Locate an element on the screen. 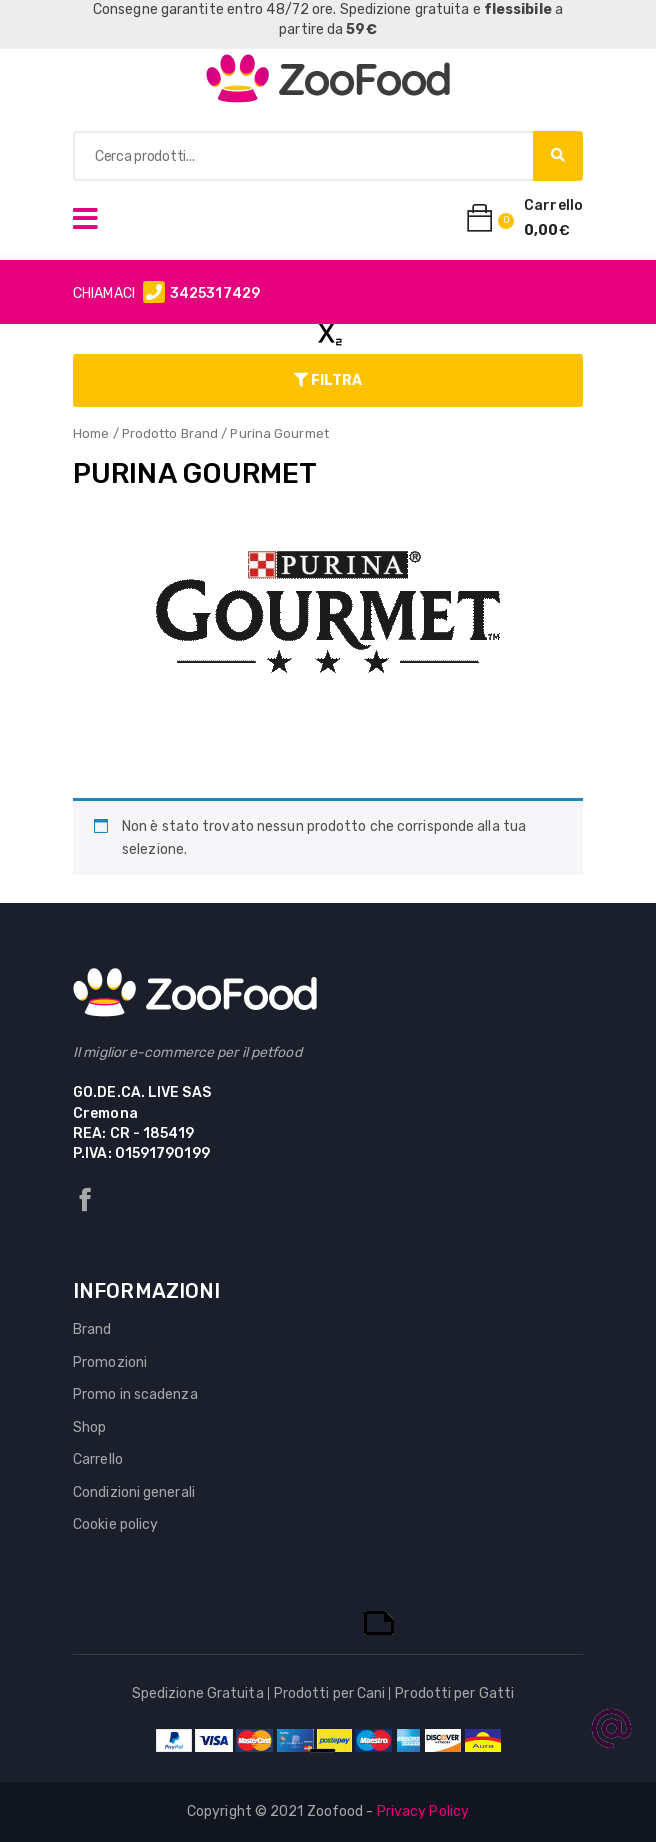 The image size is (656, 1842). enter an email address is located at coordinates (611, 1728).